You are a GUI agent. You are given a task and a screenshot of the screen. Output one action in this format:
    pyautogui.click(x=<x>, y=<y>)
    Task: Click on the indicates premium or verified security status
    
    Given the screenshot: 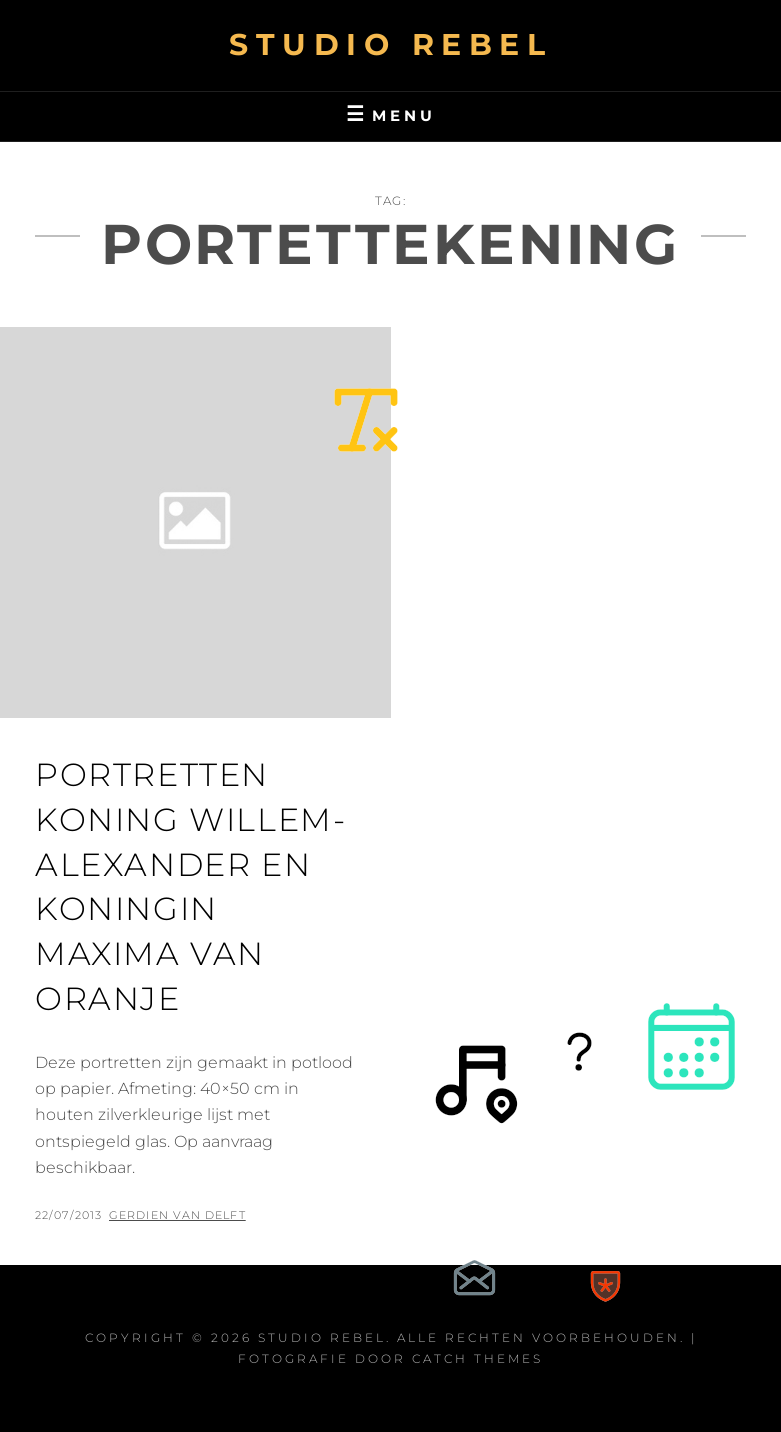 What is the action you would take?
    pyautogui.click(x=605, y=1284)
    